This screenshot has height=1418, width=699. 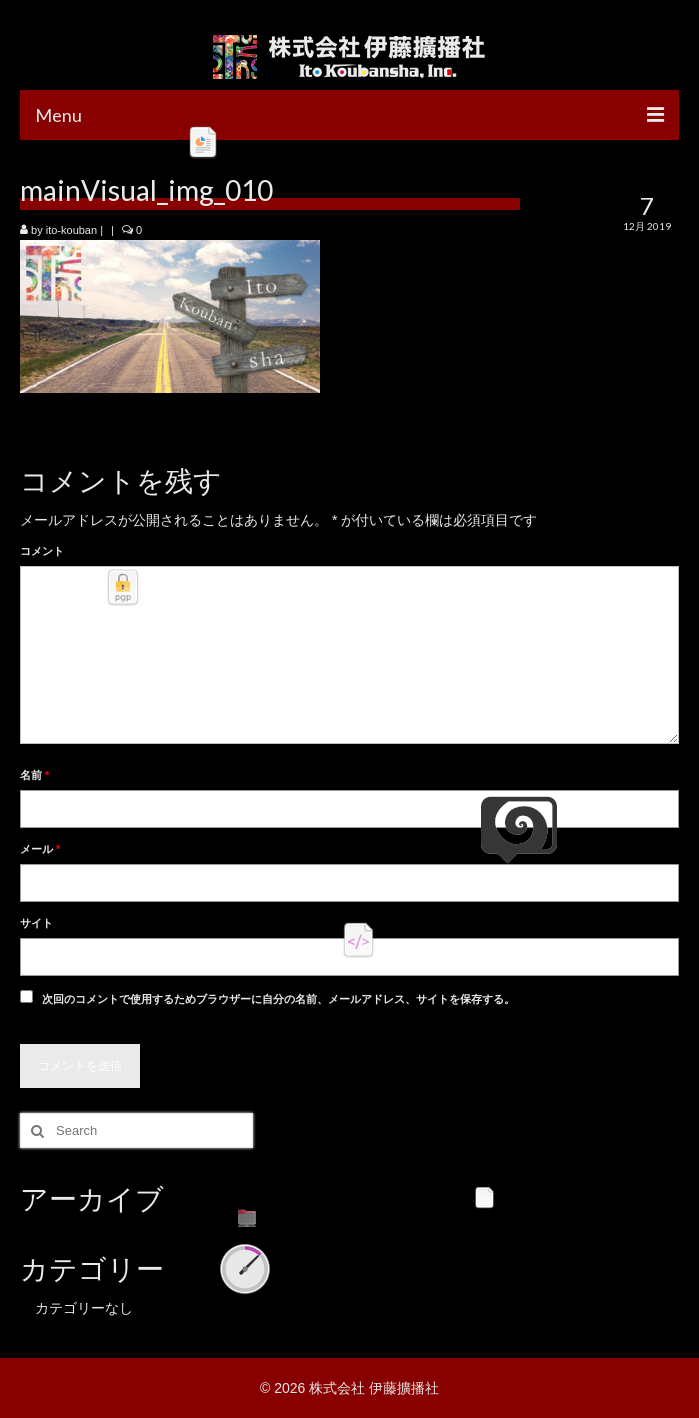 I want to click on open sysprof system profiler application, so click(x=245, y=1269).